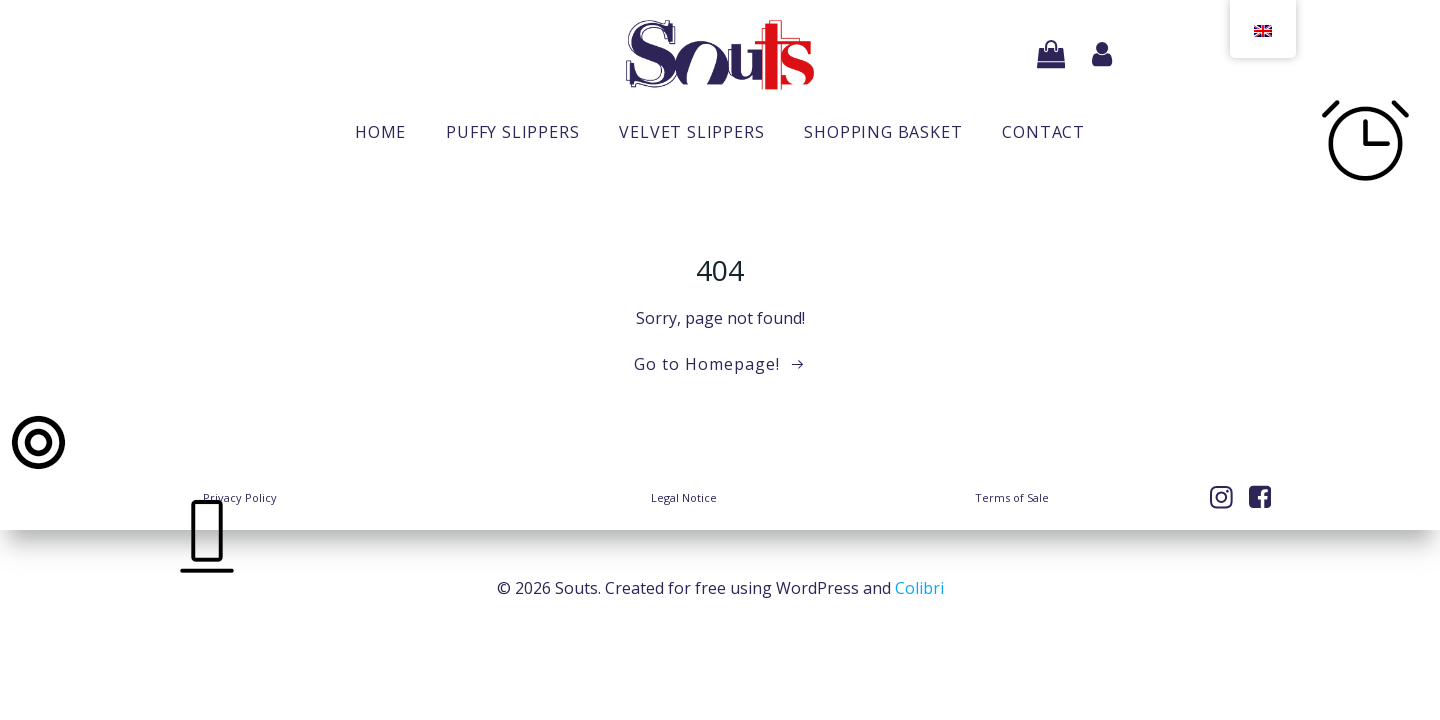 This screenshot has width=1440, height=720. I want to click on align element to bottom edge, so click(207, 535).